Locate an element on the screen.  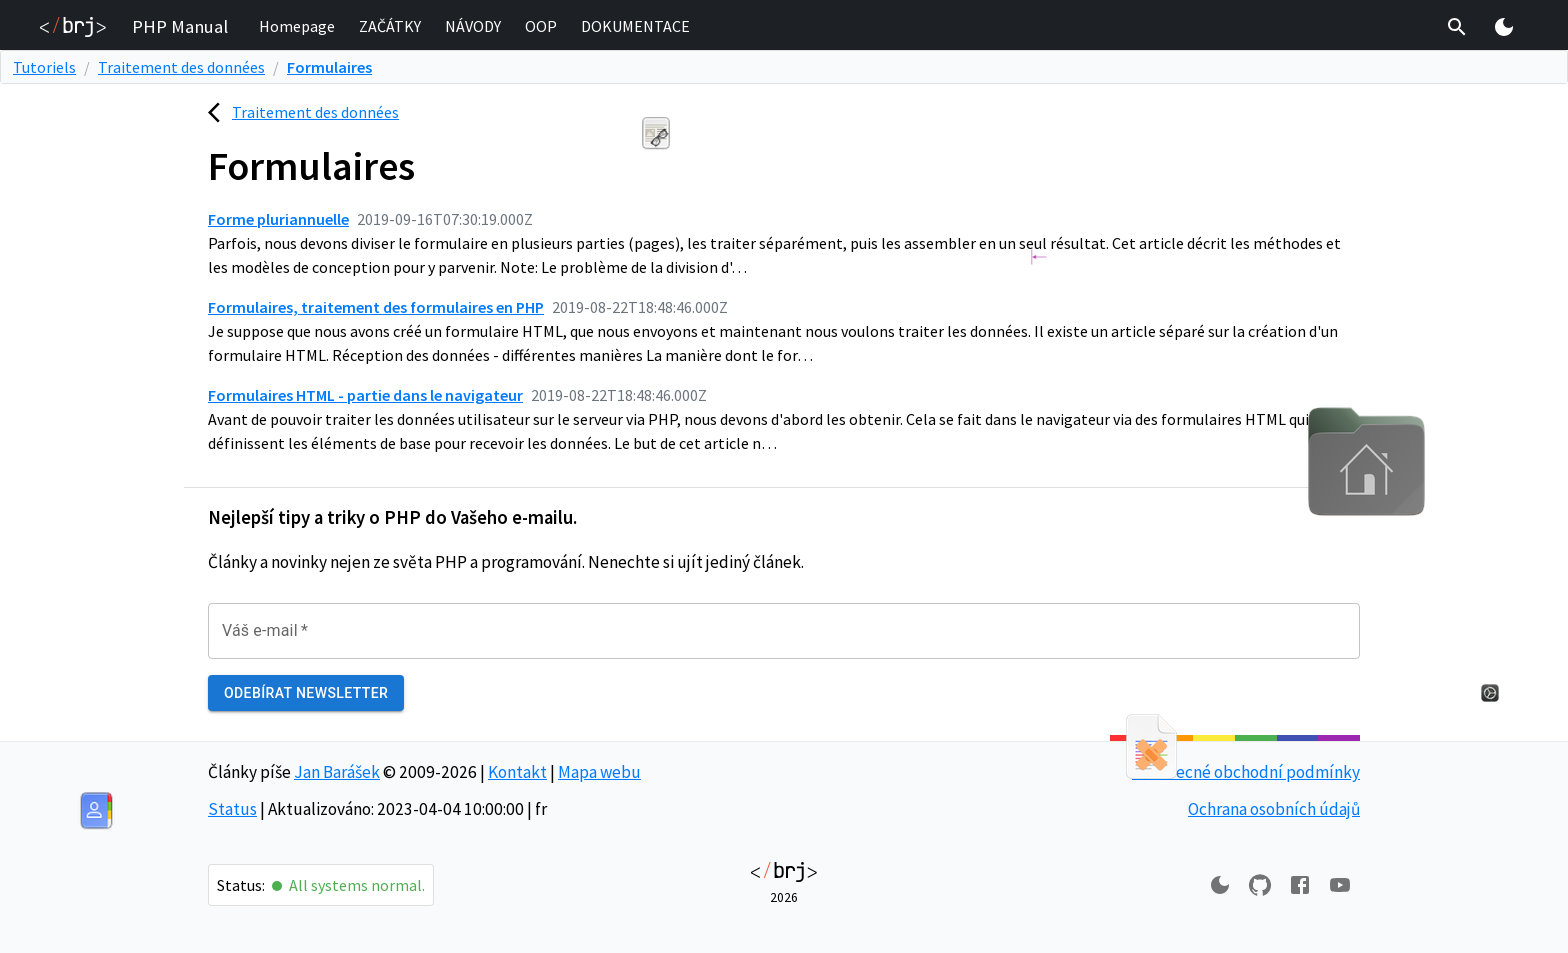
access your home folder is located at coordinates (1366, 461).